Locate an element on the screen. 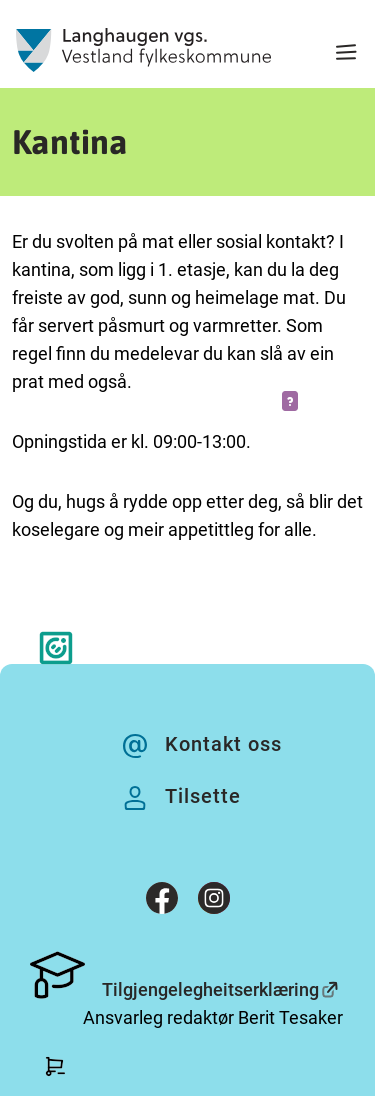 The image size is (375, 1096). unknown or unrecognized device detected is located at coordinates (290, 401).